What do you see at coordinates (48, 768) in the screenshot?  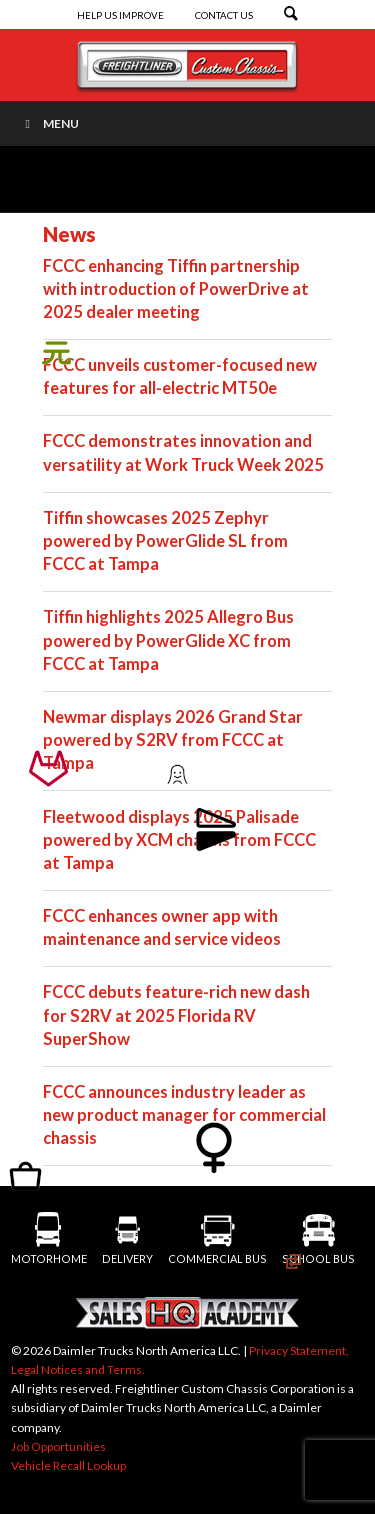 I see `open GitLab repository` at bounding box center [48, 768].